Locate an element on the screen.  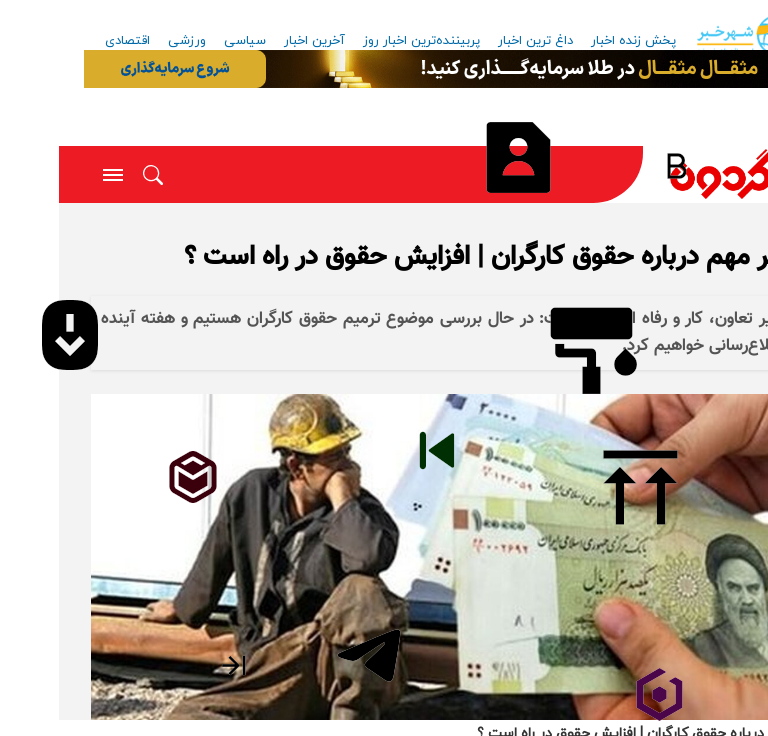
access painting or drawing tools is located at coordinates (591, 348).